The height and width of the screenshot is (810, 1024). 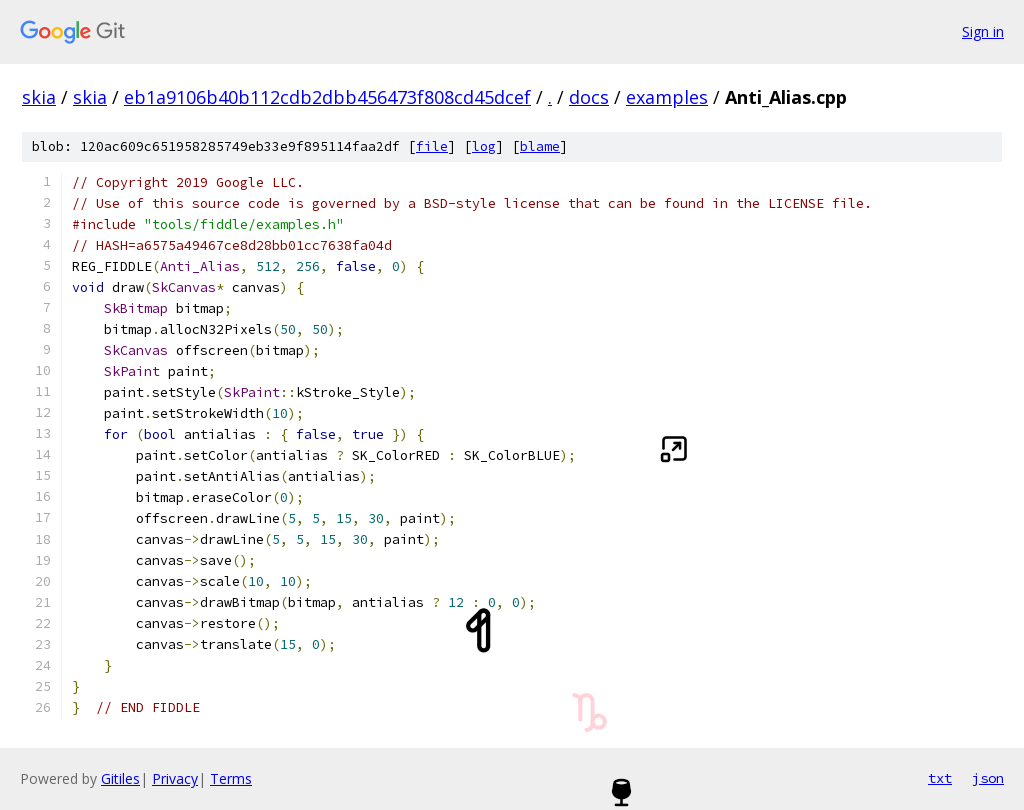 I want to click on access google one subscription settings, so click(x=481, y=630).